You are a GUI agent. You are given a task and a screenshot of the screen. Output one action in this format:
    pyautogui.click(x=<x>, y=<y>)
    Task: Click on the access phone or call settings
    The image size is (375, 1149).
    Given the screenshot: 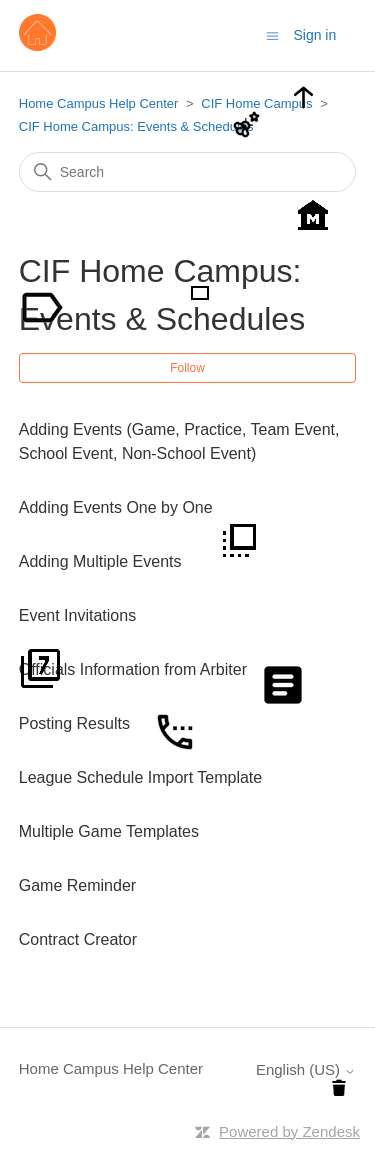 What is the action you would take?
    pyautogui.click(x=175, y=732)
    